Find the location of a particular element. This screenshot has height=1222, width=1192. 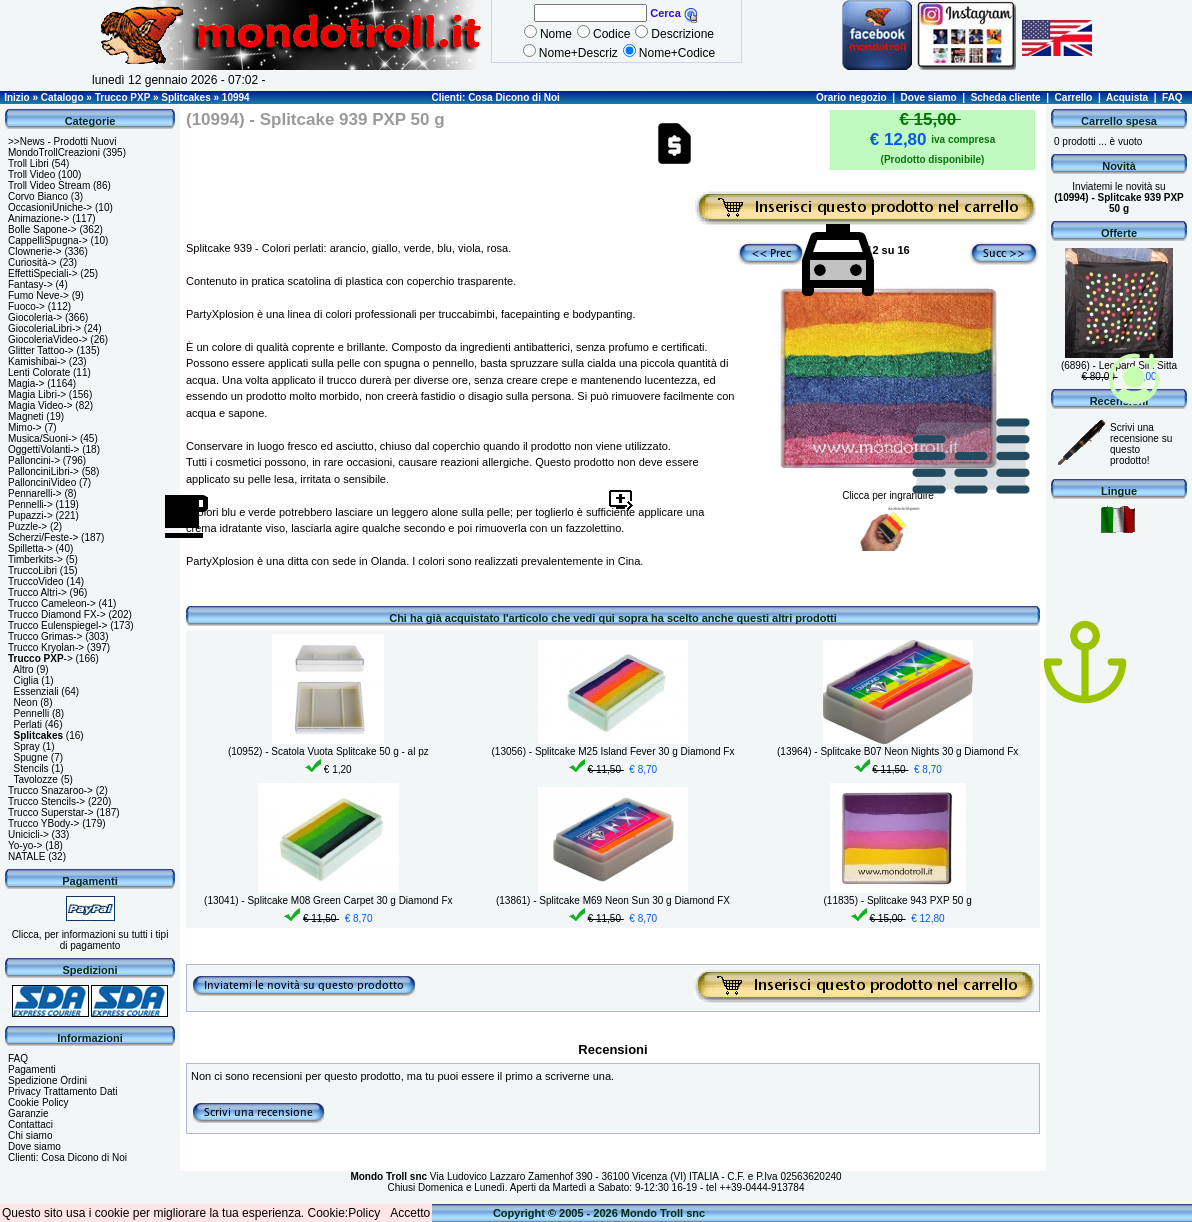

anchor a component or element in place is located at coordinates (1085, 662).